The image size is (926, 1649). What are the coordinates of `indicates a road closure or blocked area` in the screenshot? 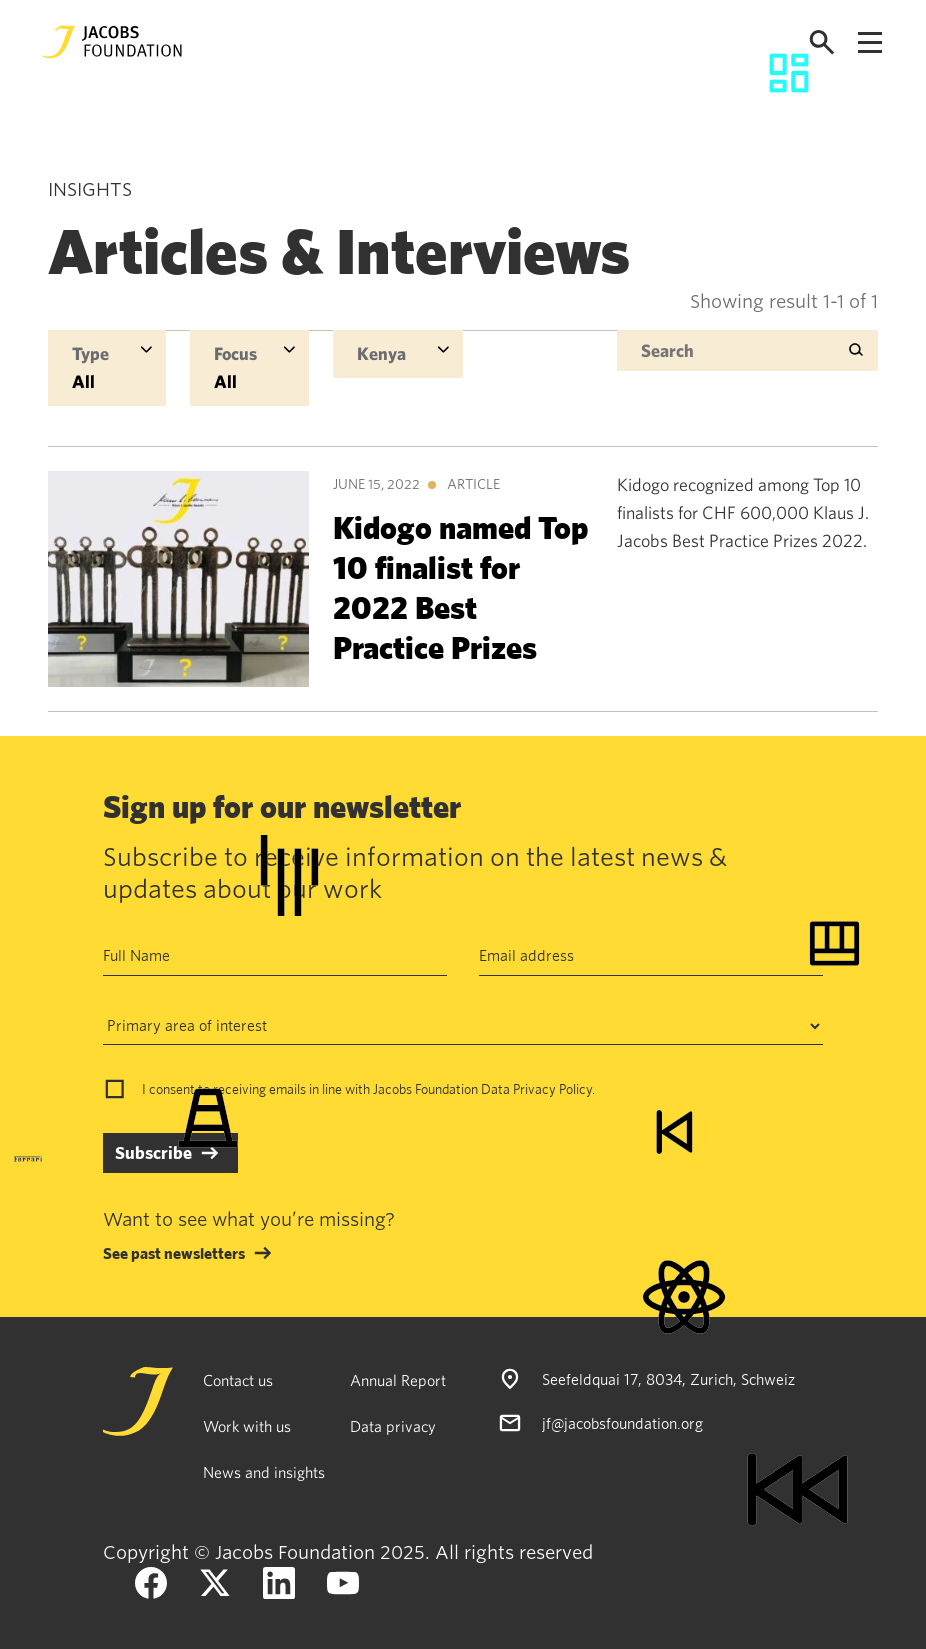 It's located at (208, 1118).